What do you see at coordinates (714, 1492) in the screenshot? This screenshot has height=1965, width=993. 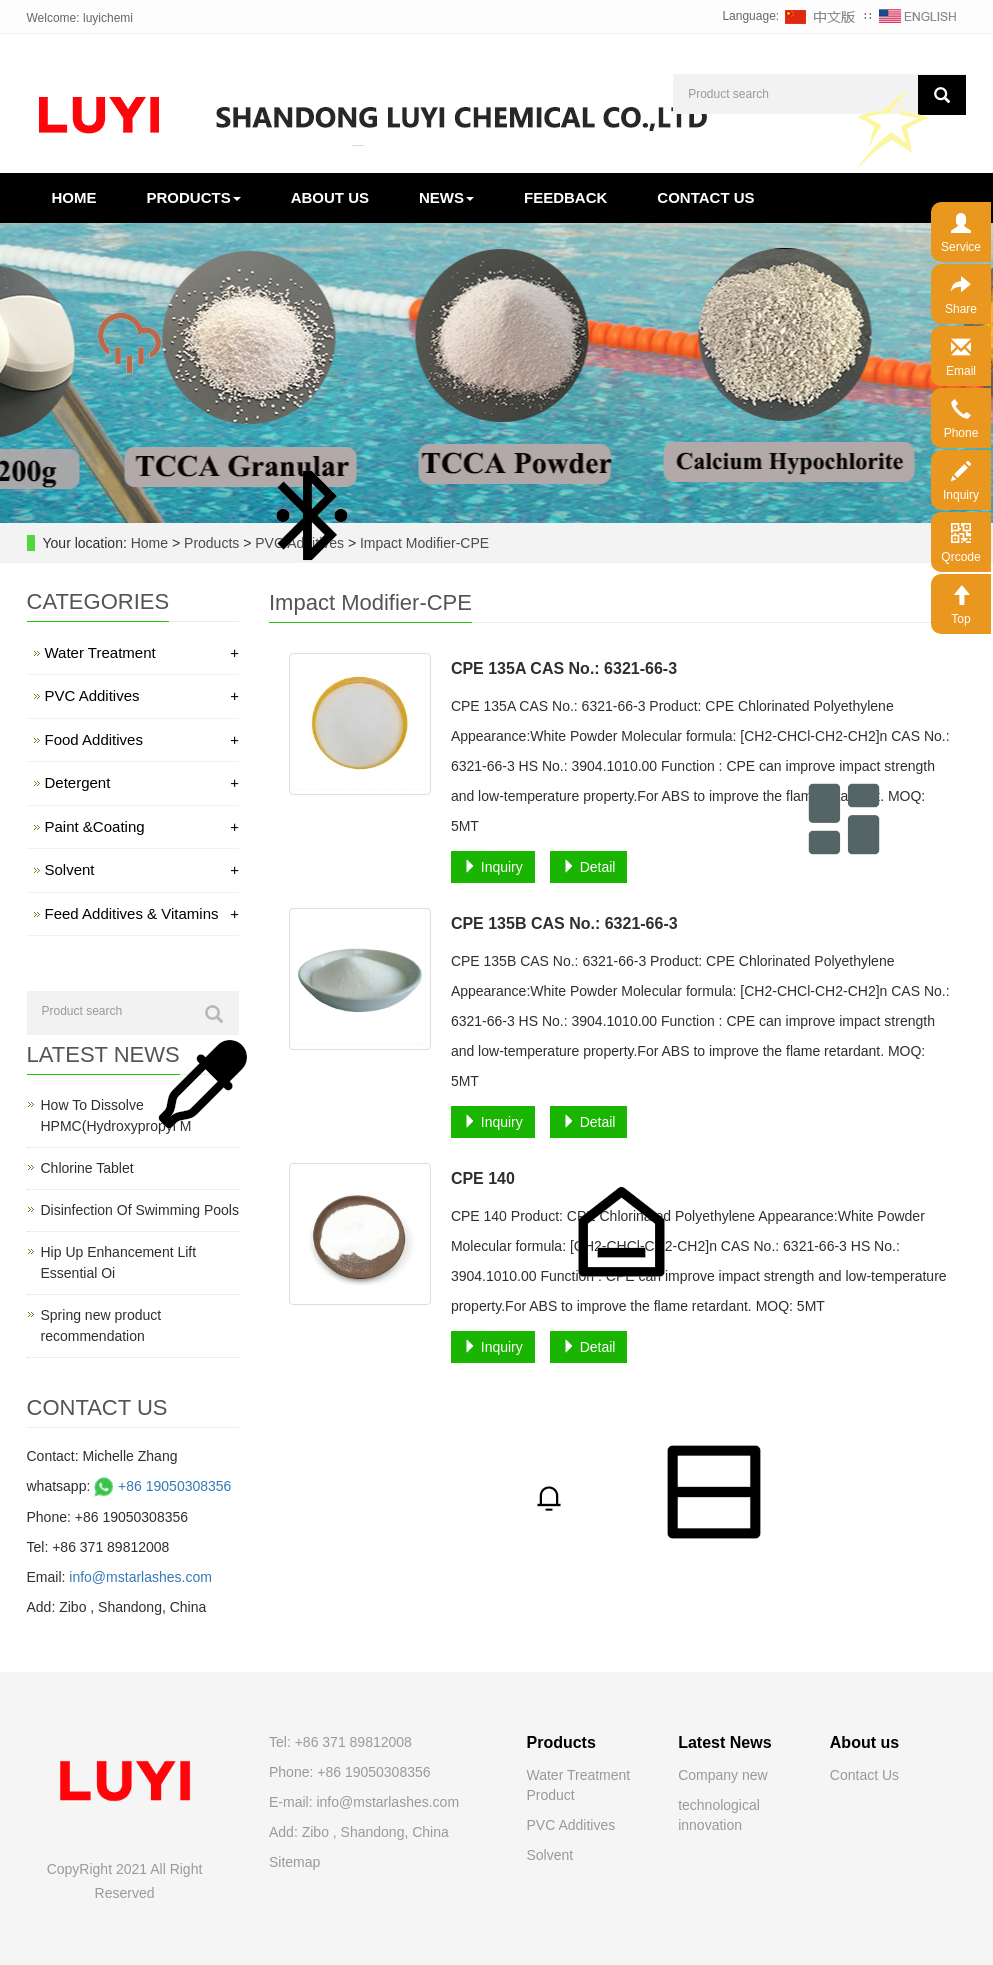 I see `switch to horizontal row layout` at bounding box center [714, 1492].